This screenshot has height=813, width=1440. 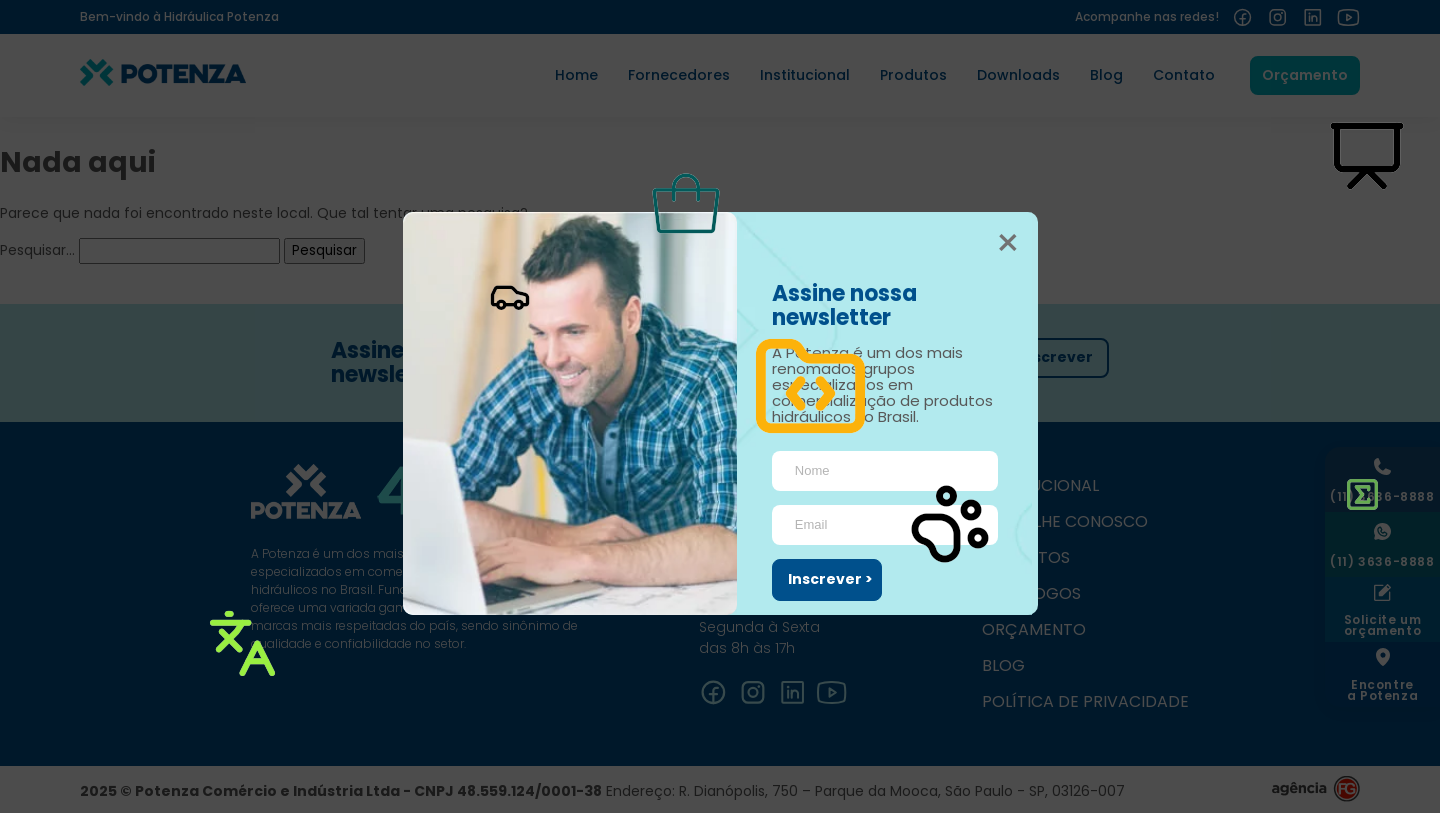 I want to click on access summation or mathematical functions, so click(x=1362, y=494).